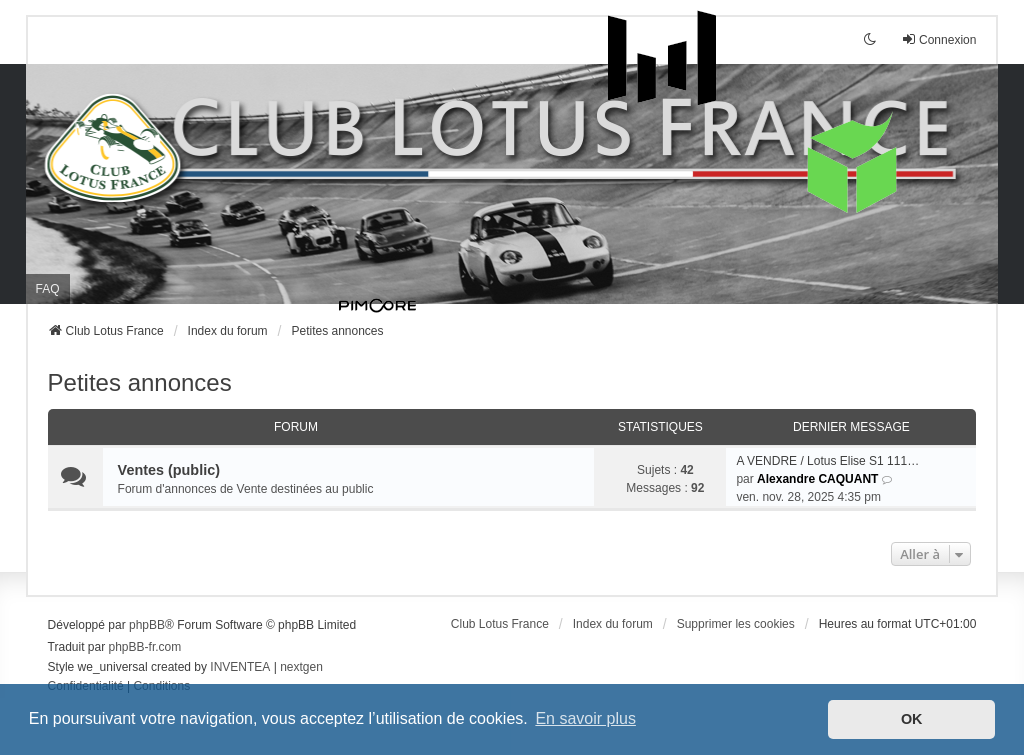  I want to click on bytedance company logo, so click(662, 58).